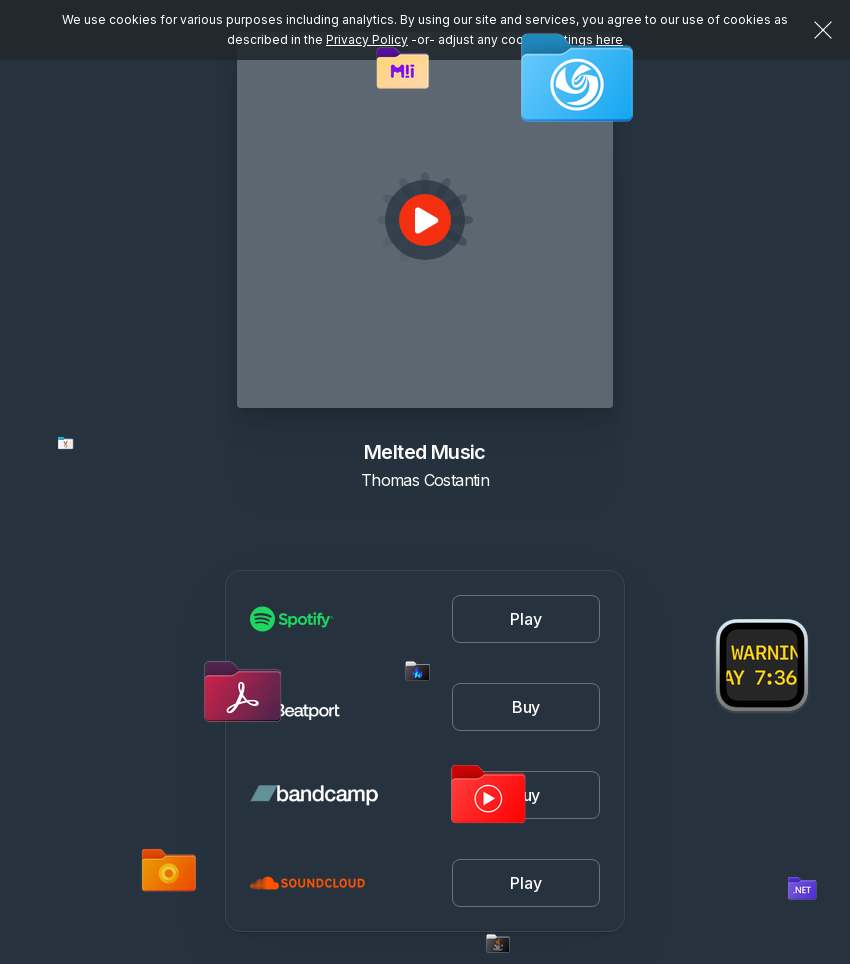 Image resolution: width=850 pixels, height=964 pixels. I want to click on open deepin OS system folder, so click(576, 80).